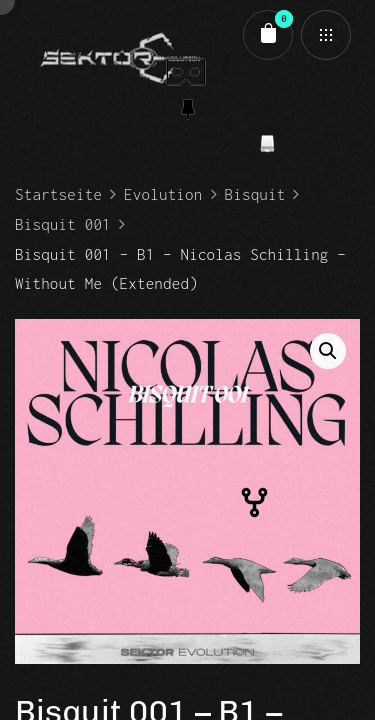 Image resolution: width=375 pixels, height=720 pixels. What do you see at coordinates (188, 109) in the screenshot?
I see `pinned item or content` at bounding box center [188, 109].